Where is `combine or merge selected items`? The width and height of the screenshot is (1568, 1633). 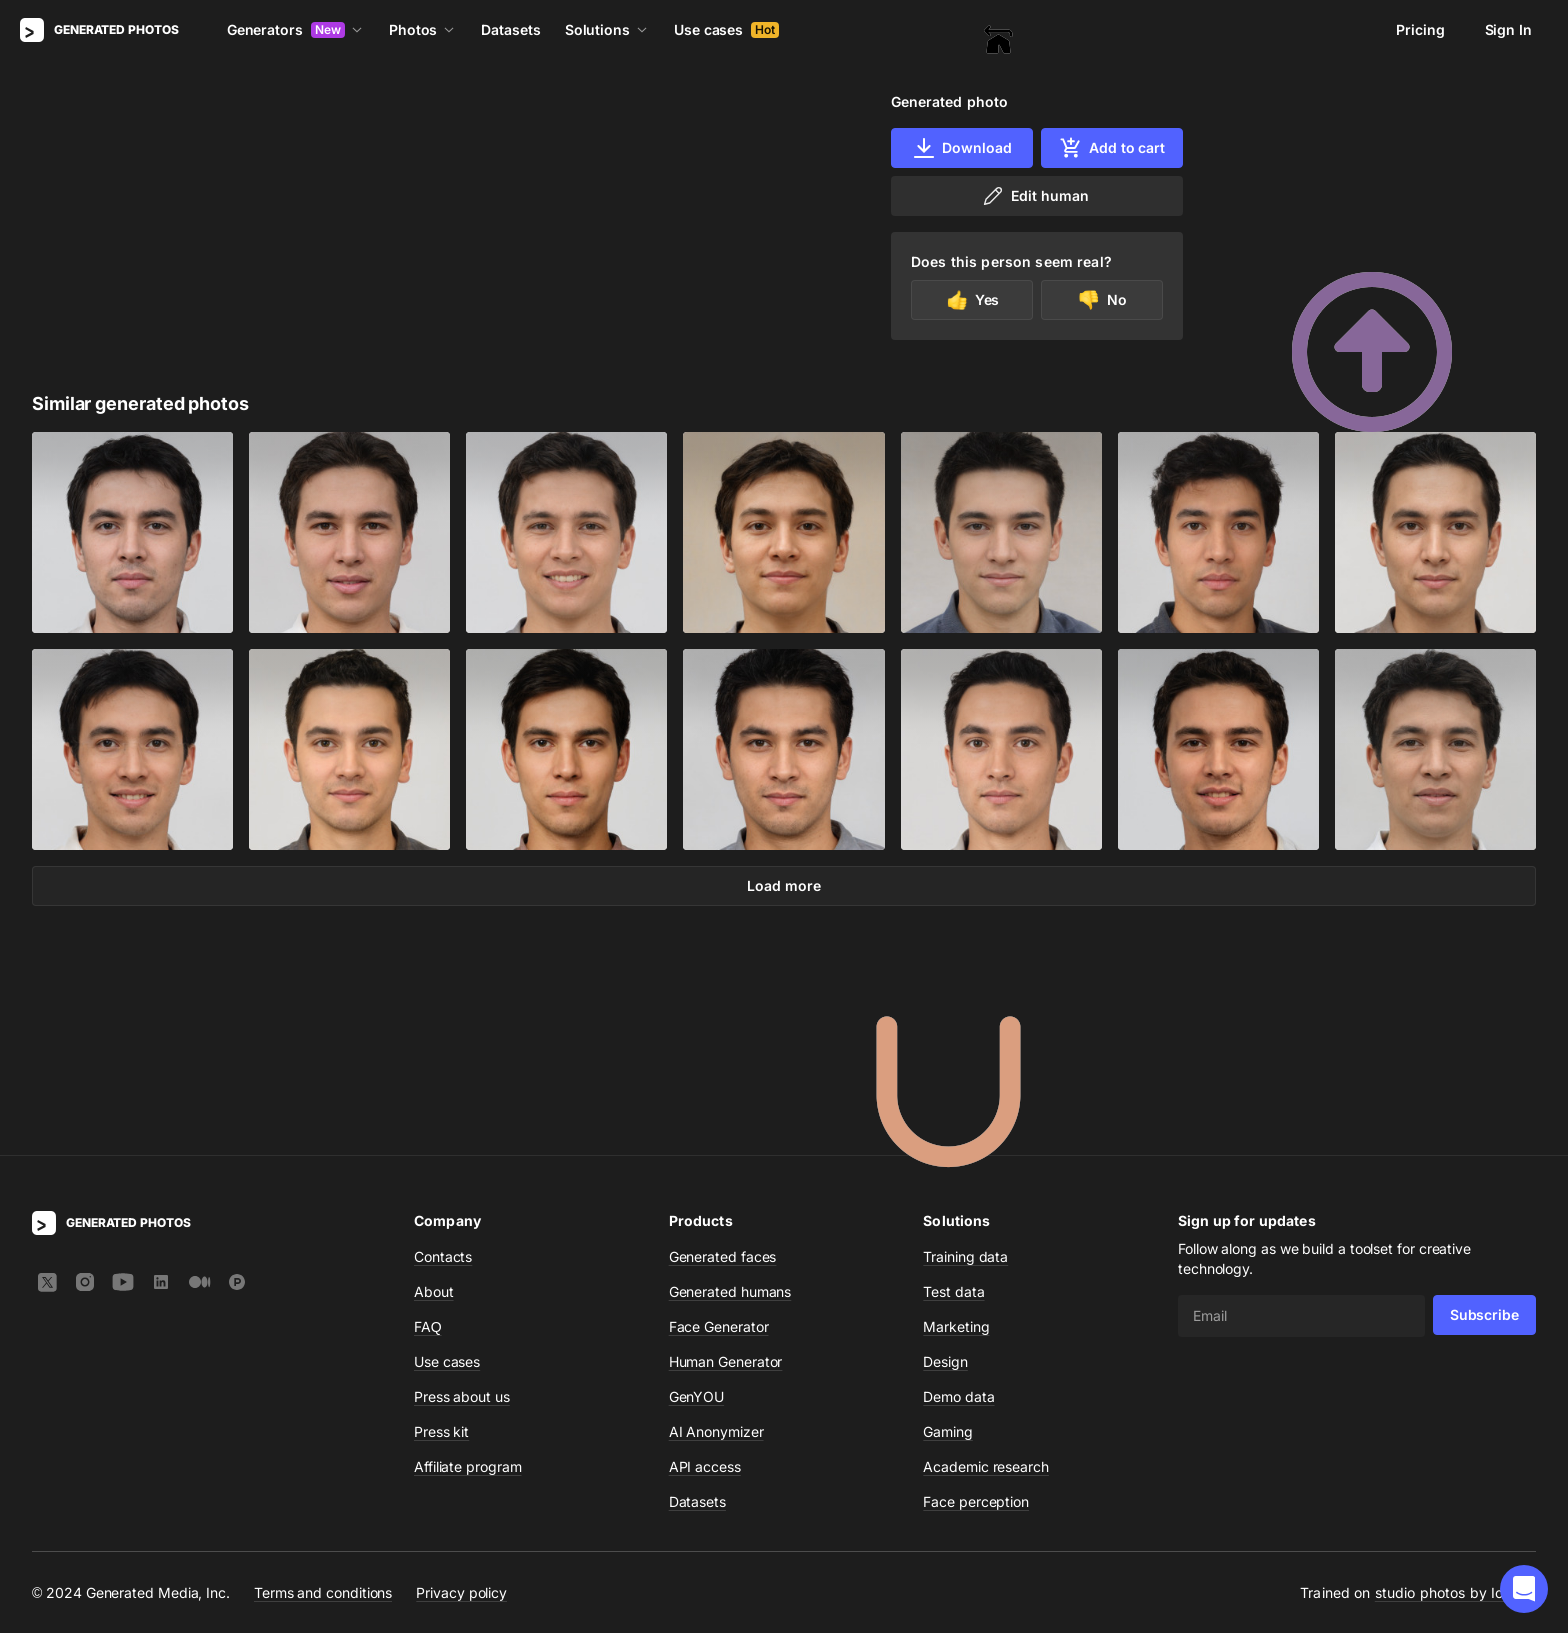 combine or merge selected items is located at coordinates (948, 1081).